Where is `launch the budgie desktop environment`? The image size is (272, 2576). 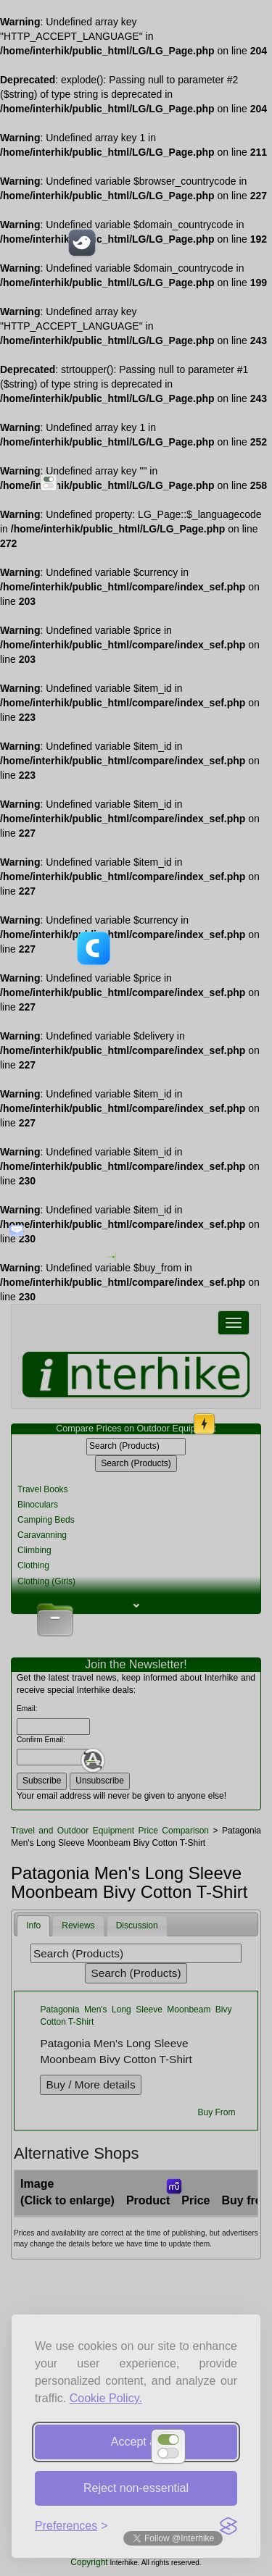
launch the budgie desktop environment is located at coordinates (82, 243).